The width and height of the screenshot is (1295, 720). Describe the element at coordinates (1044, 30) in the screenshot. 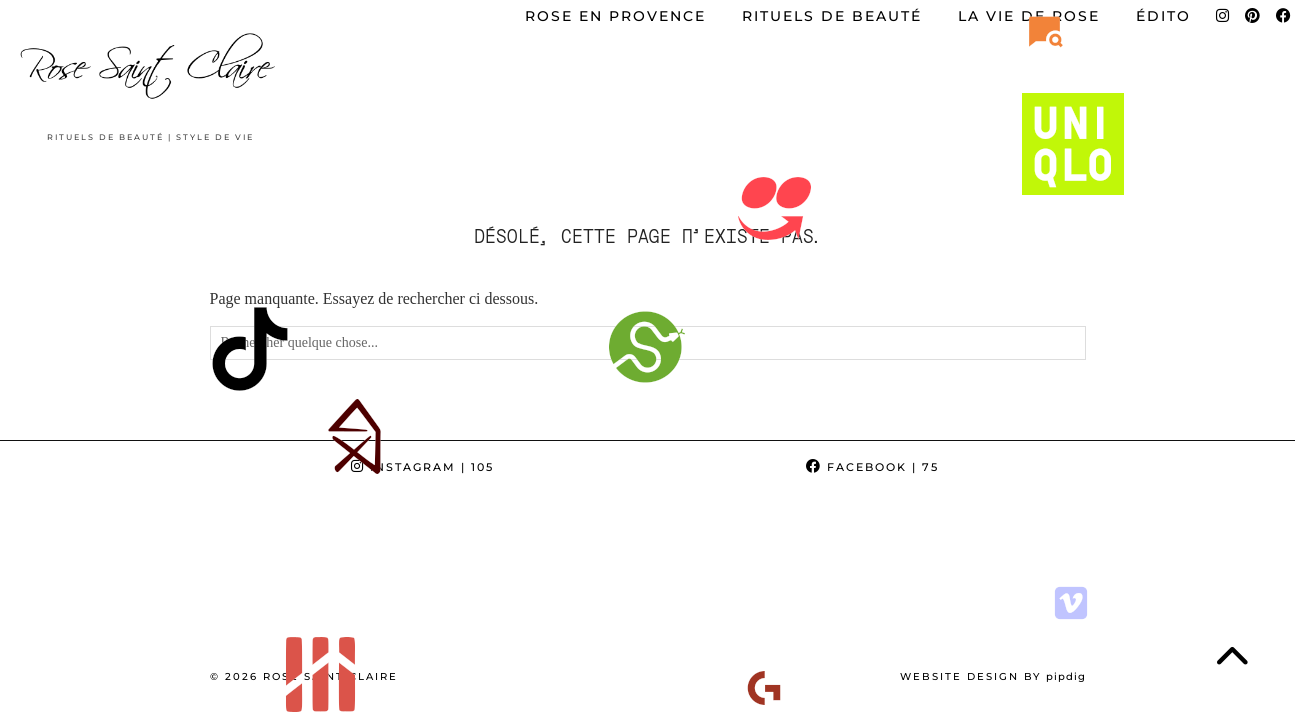

I see `search through chat messages` at that location.